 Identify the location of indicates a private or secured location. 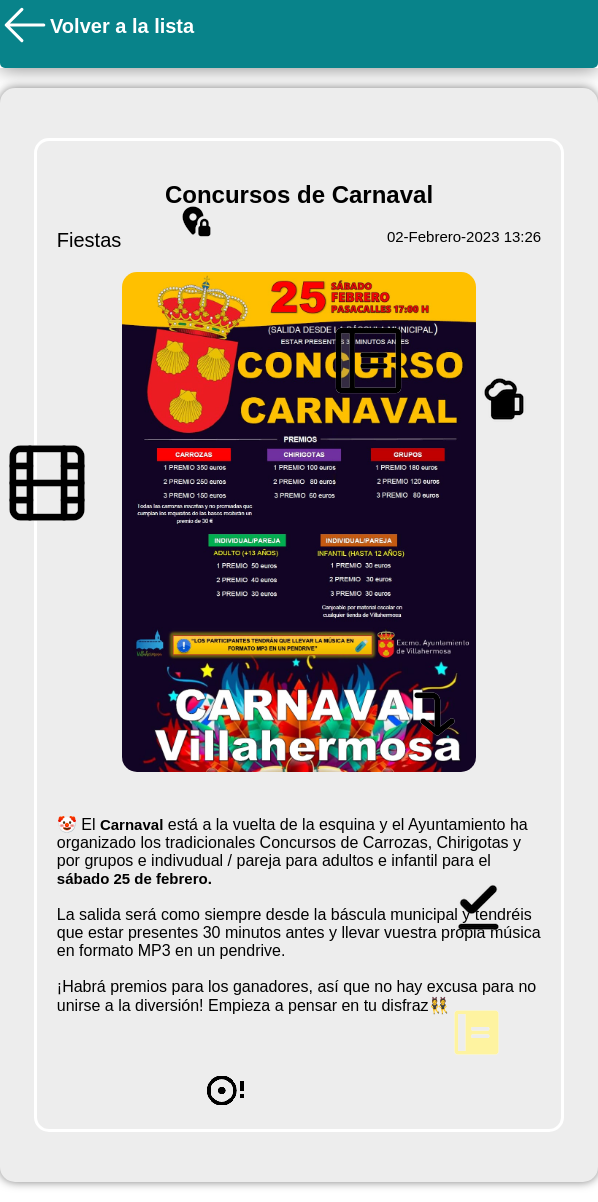
(196, 220).